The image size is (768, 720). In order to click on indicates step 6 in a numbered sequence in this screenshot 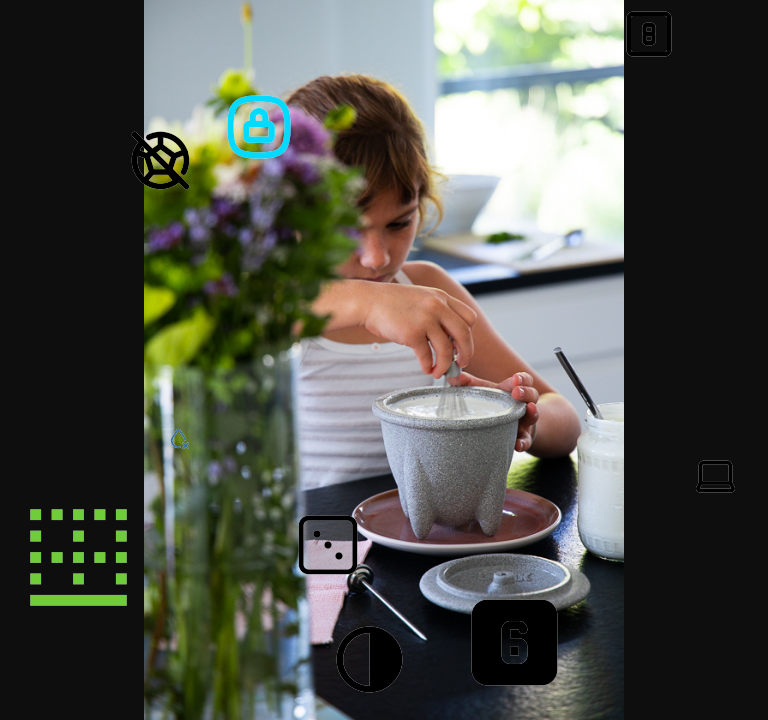, I will do `click(514, 642)`.